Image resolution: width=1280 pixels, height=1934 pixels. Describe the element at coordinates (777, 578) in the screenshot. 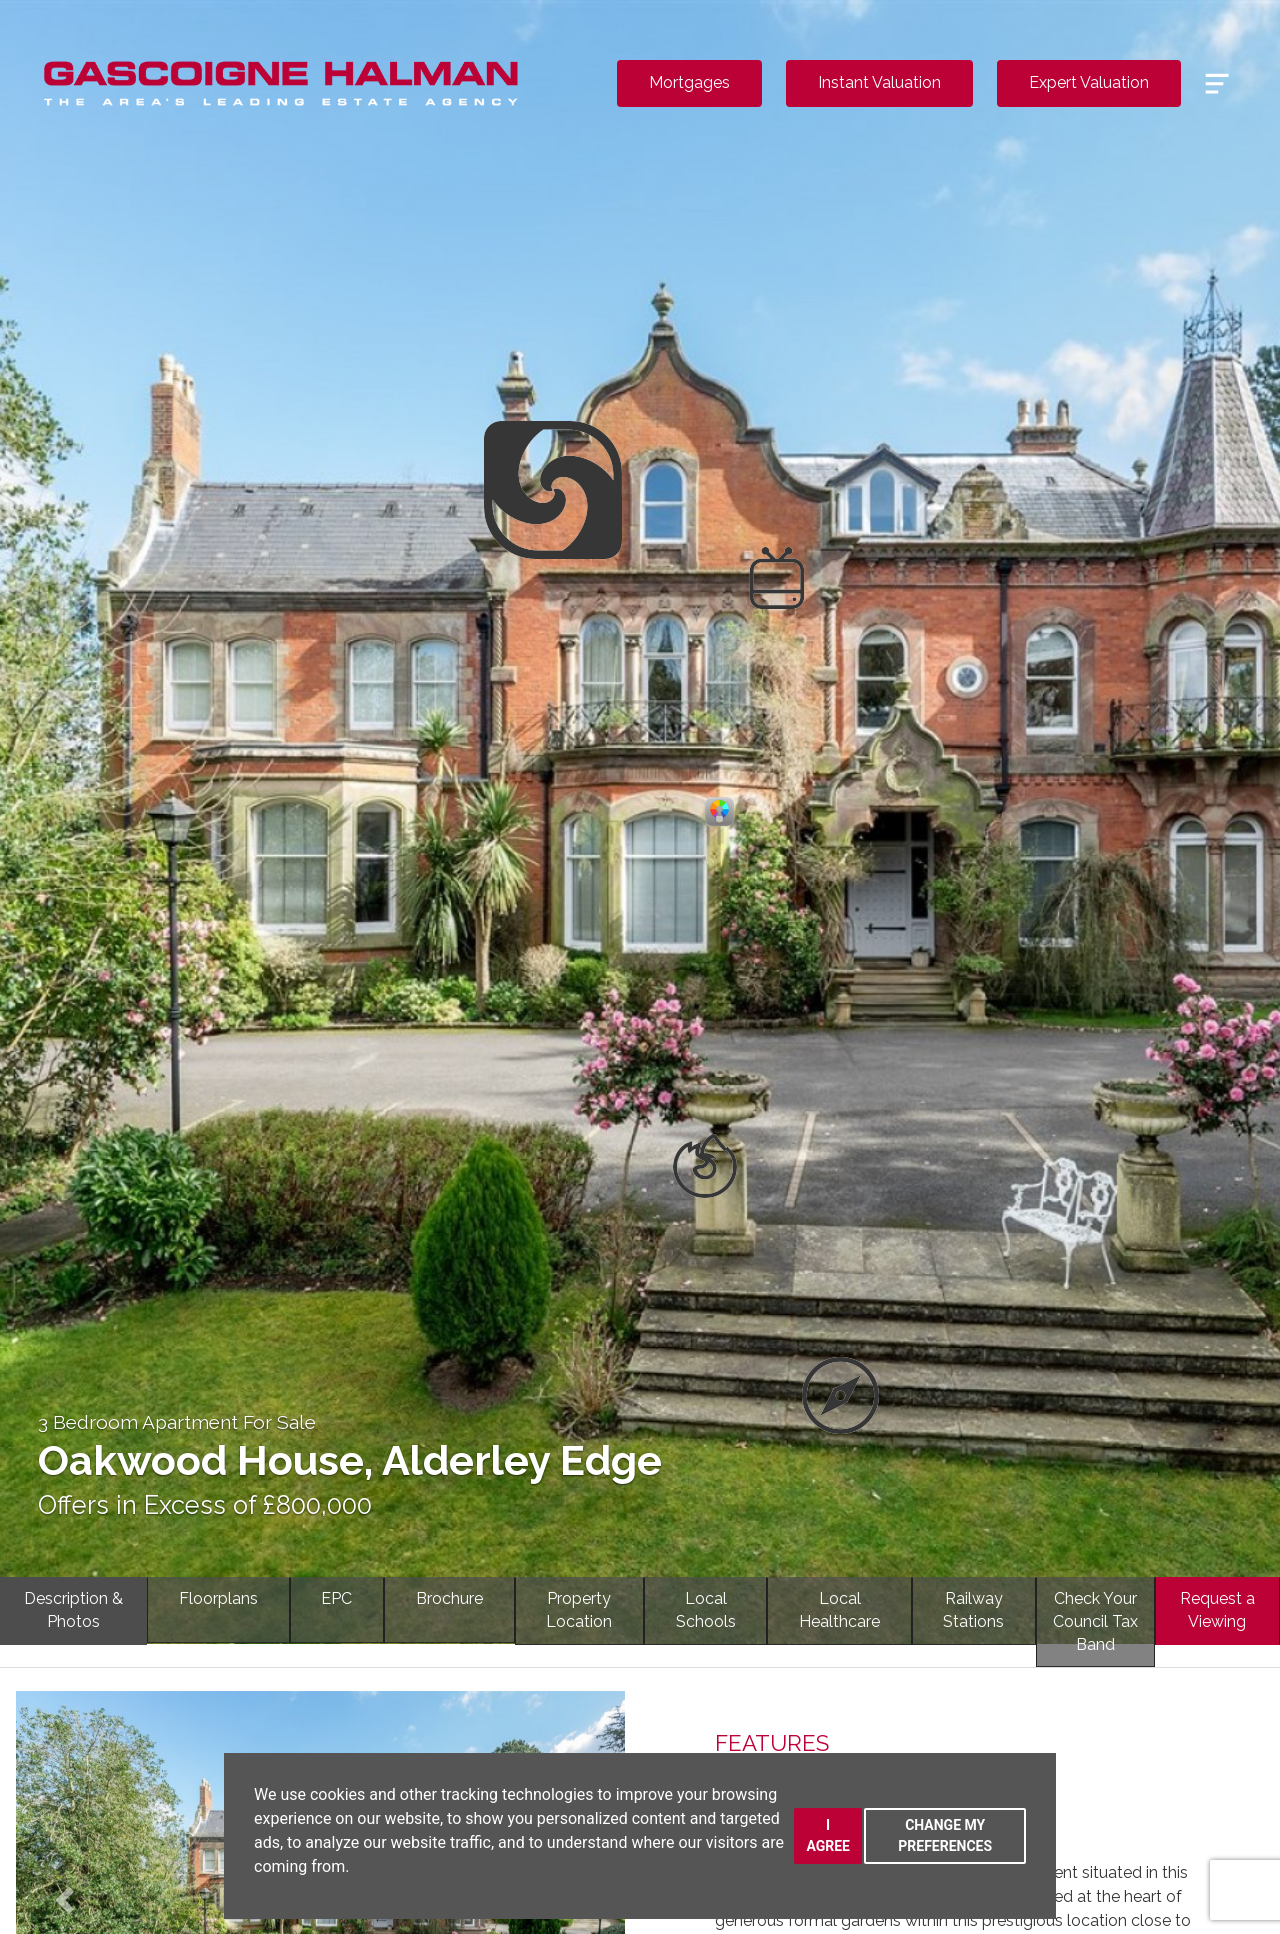

I see `open video player app` at that location.